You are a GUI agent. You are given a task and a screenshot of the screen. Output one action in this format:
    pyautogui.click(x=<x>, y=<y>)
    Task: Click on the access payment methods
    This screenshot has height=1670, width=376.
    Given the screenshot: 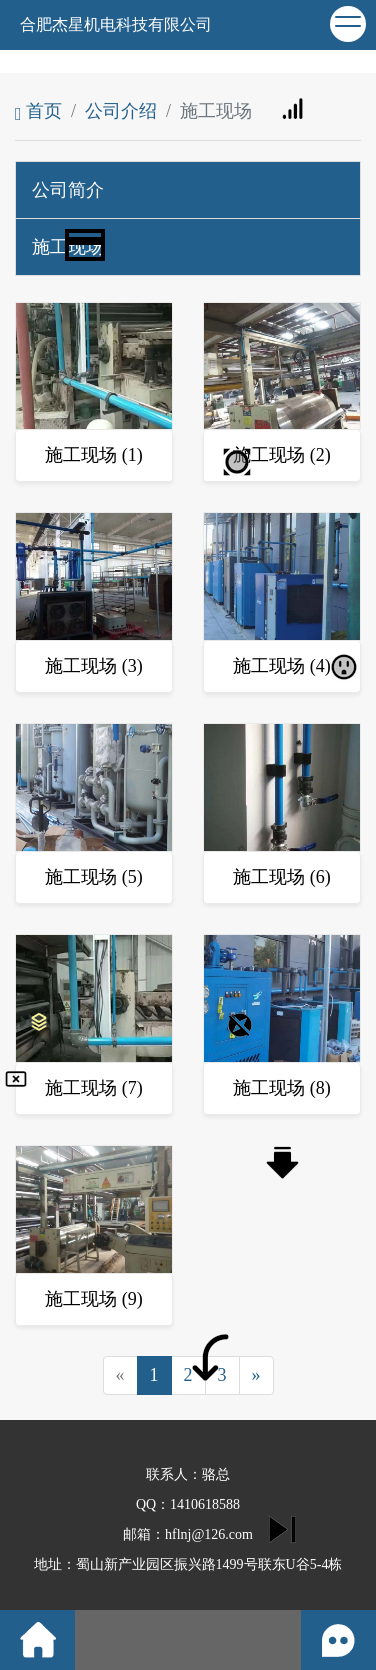 What is the action you would take?
    pyautogui.click(x=85, y=245)
    